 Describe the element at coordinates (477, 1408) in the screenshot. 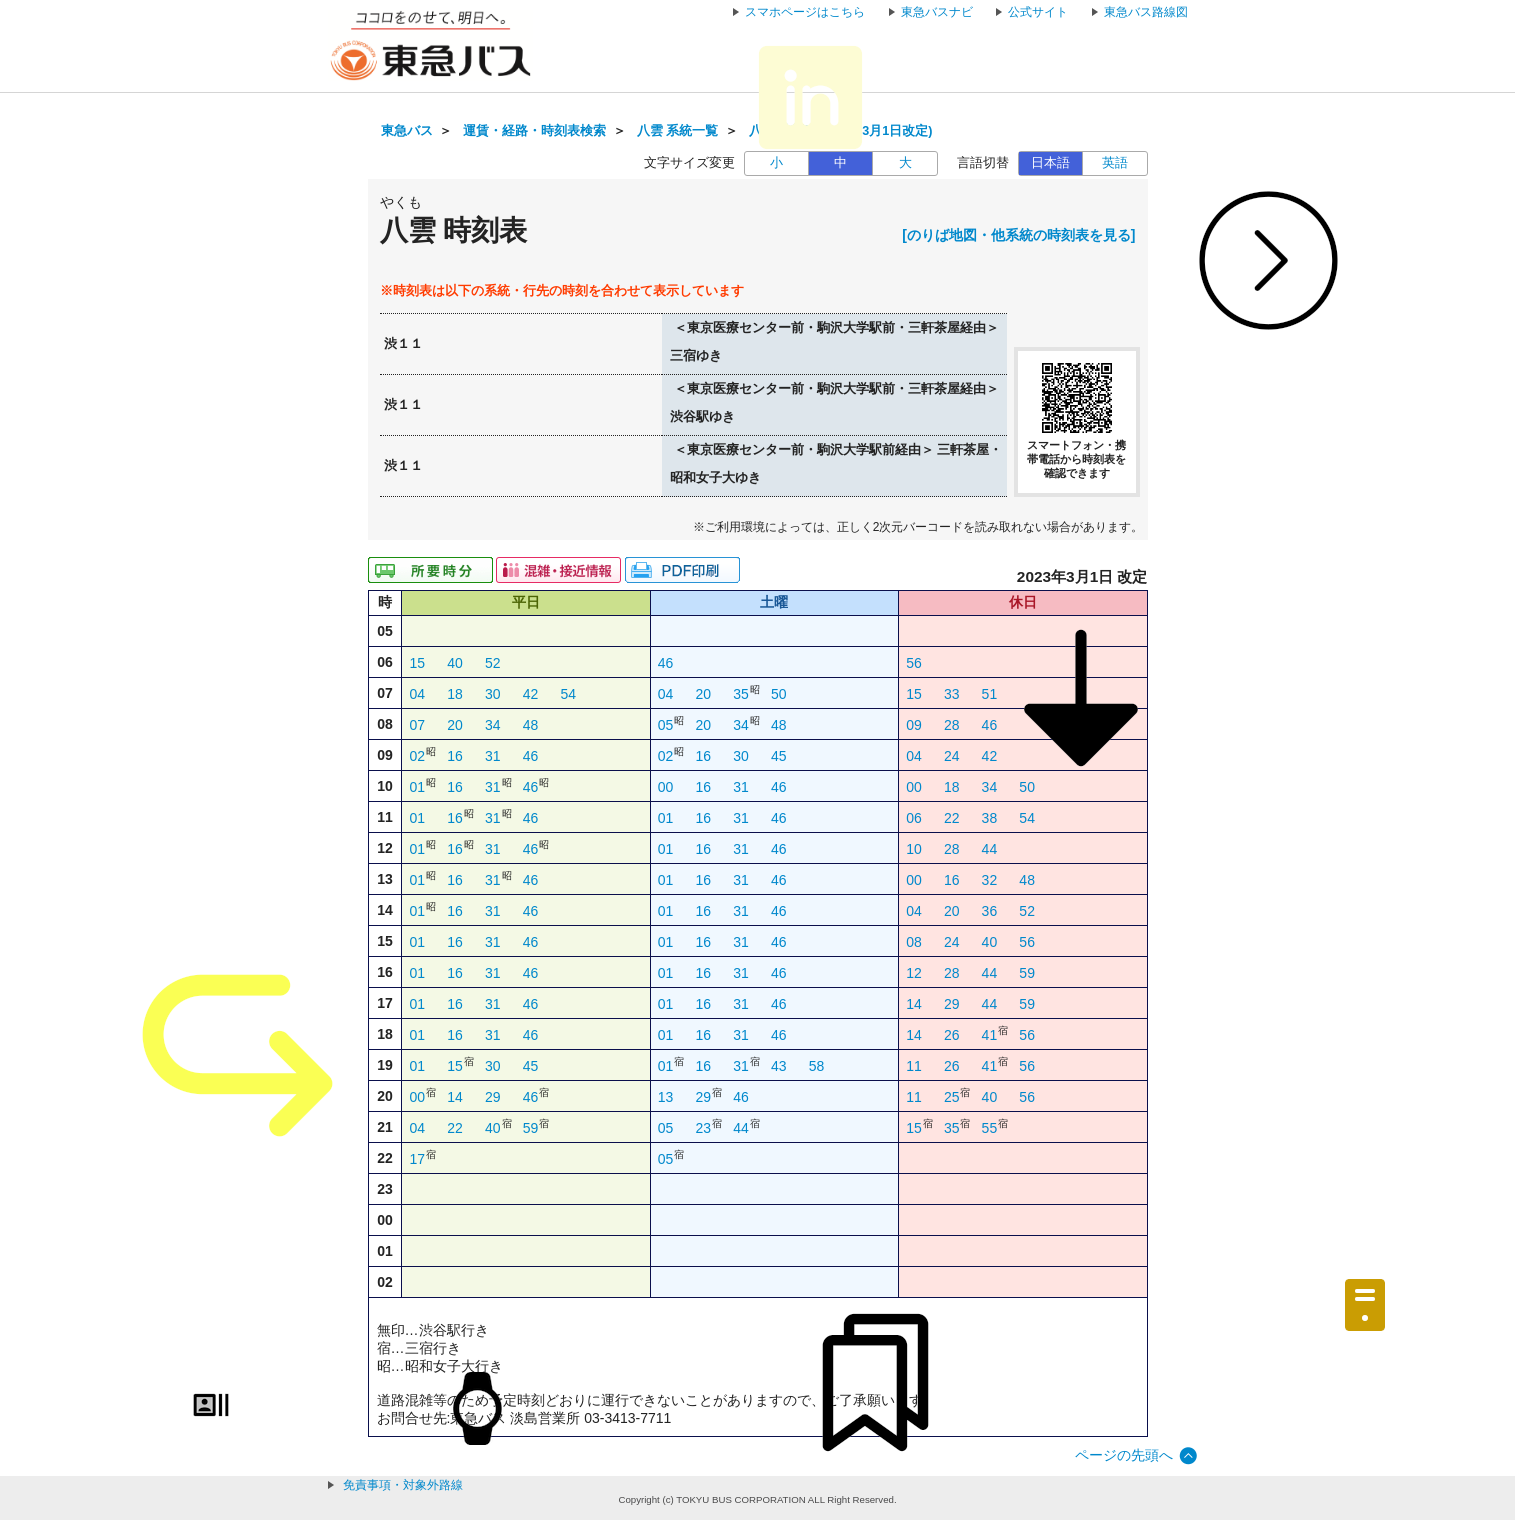

I see `access smartwatch settings or pairing` at that location.